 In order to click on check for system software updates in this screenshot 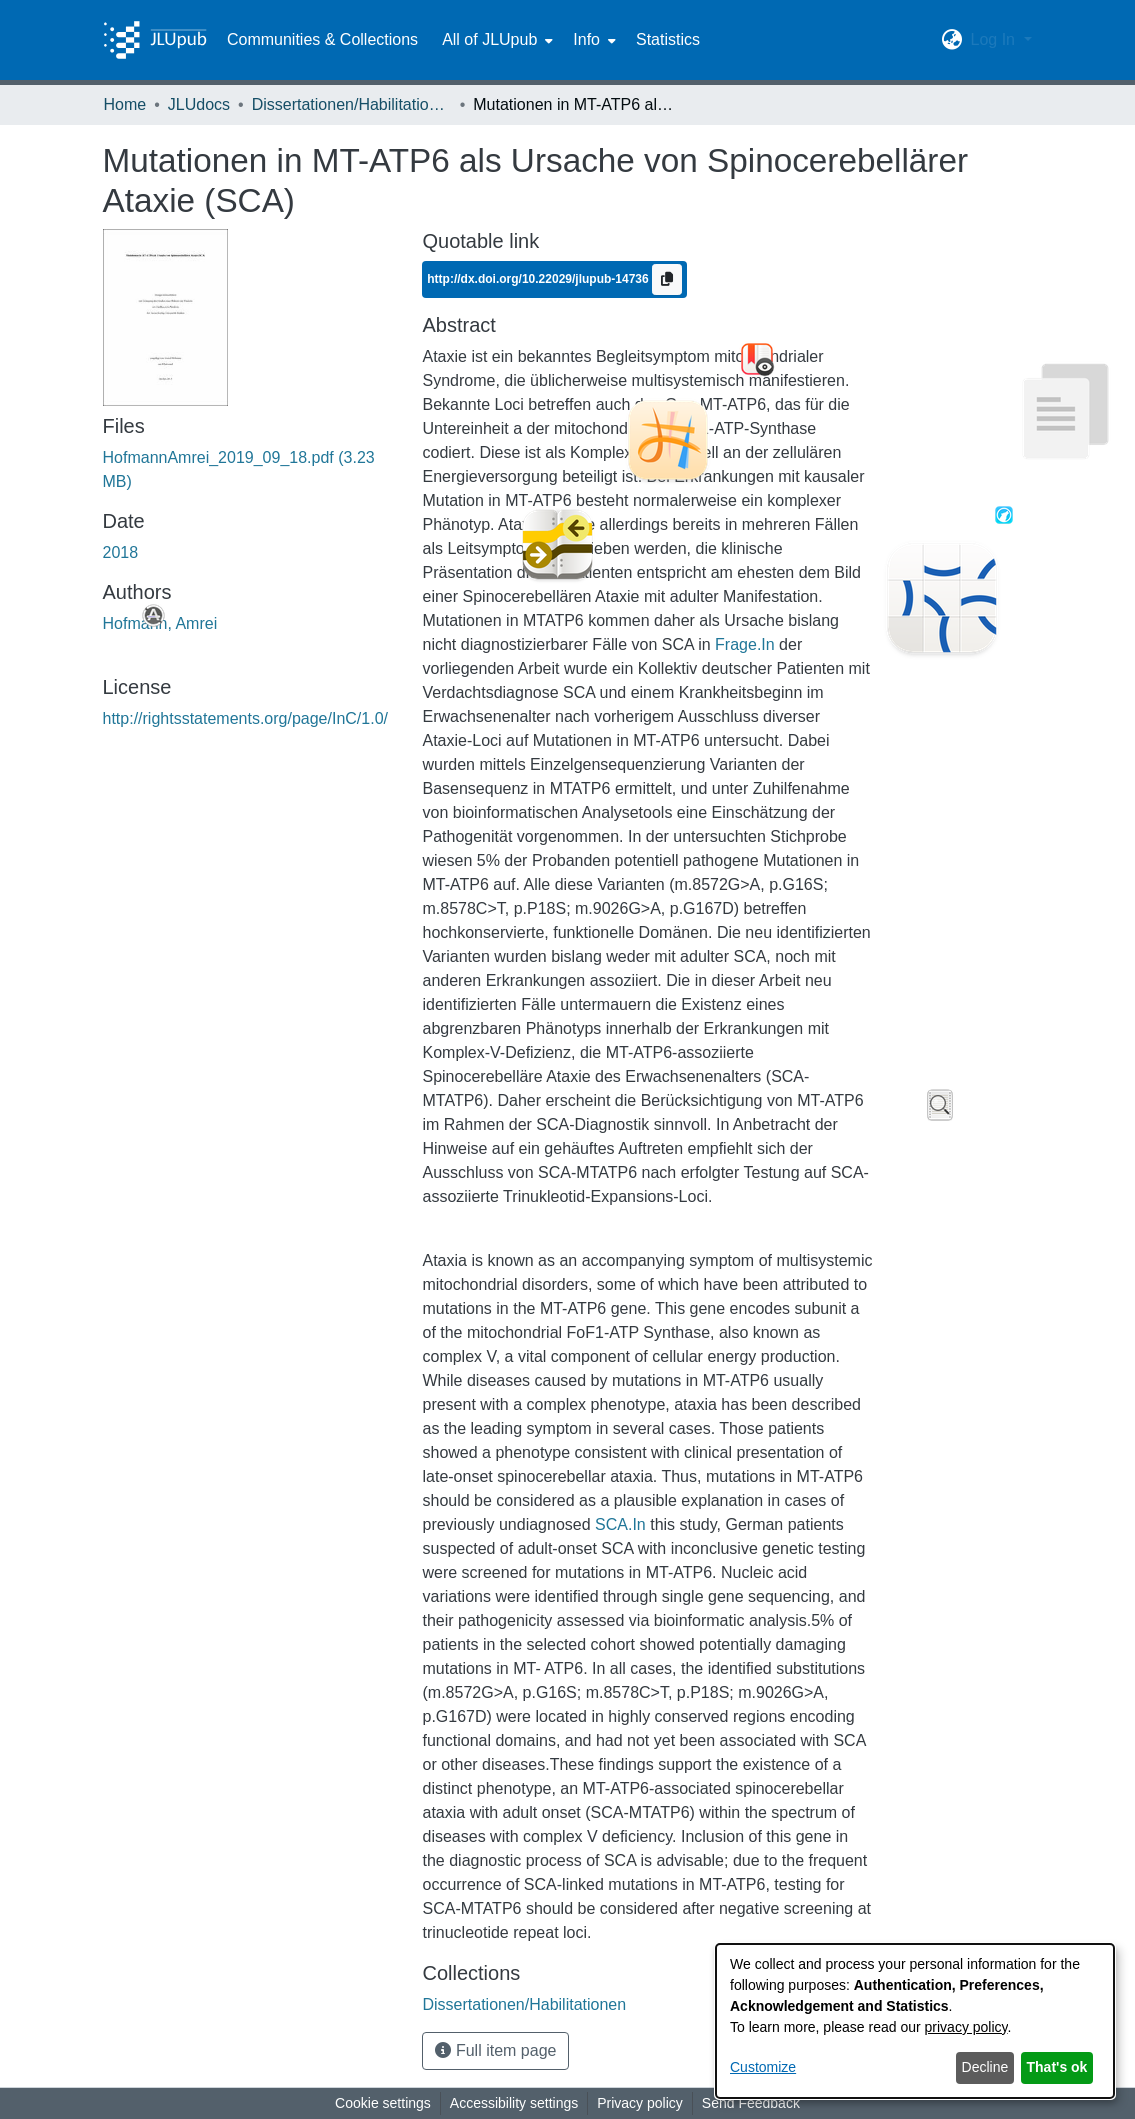, I will do `click(153, 615)`.